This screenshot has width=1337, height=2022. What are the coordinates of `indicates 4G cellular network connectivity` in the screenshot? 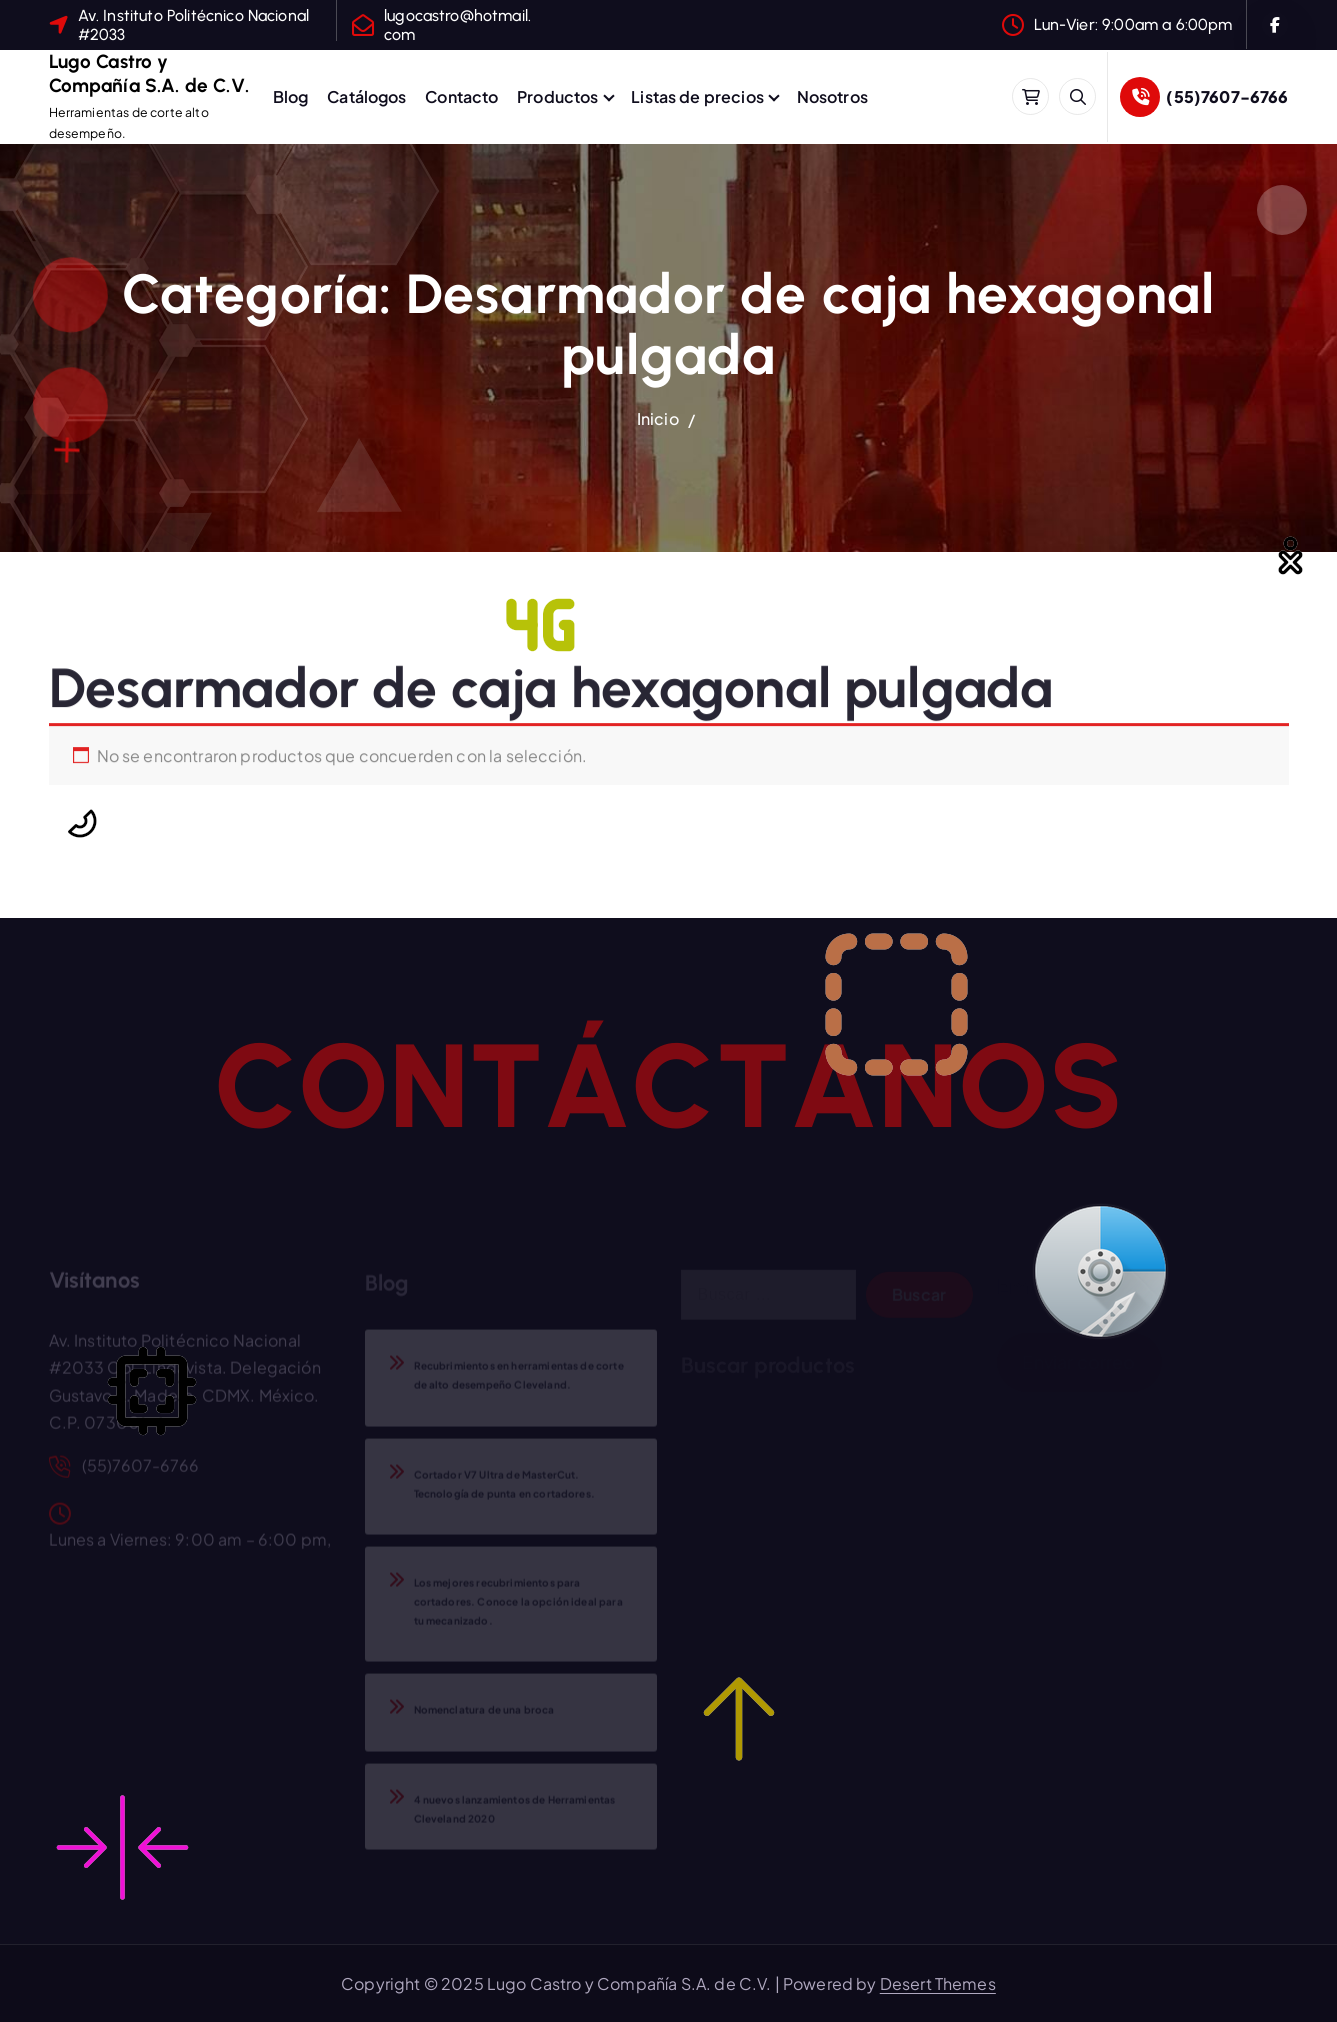 It's located at (543, 625).